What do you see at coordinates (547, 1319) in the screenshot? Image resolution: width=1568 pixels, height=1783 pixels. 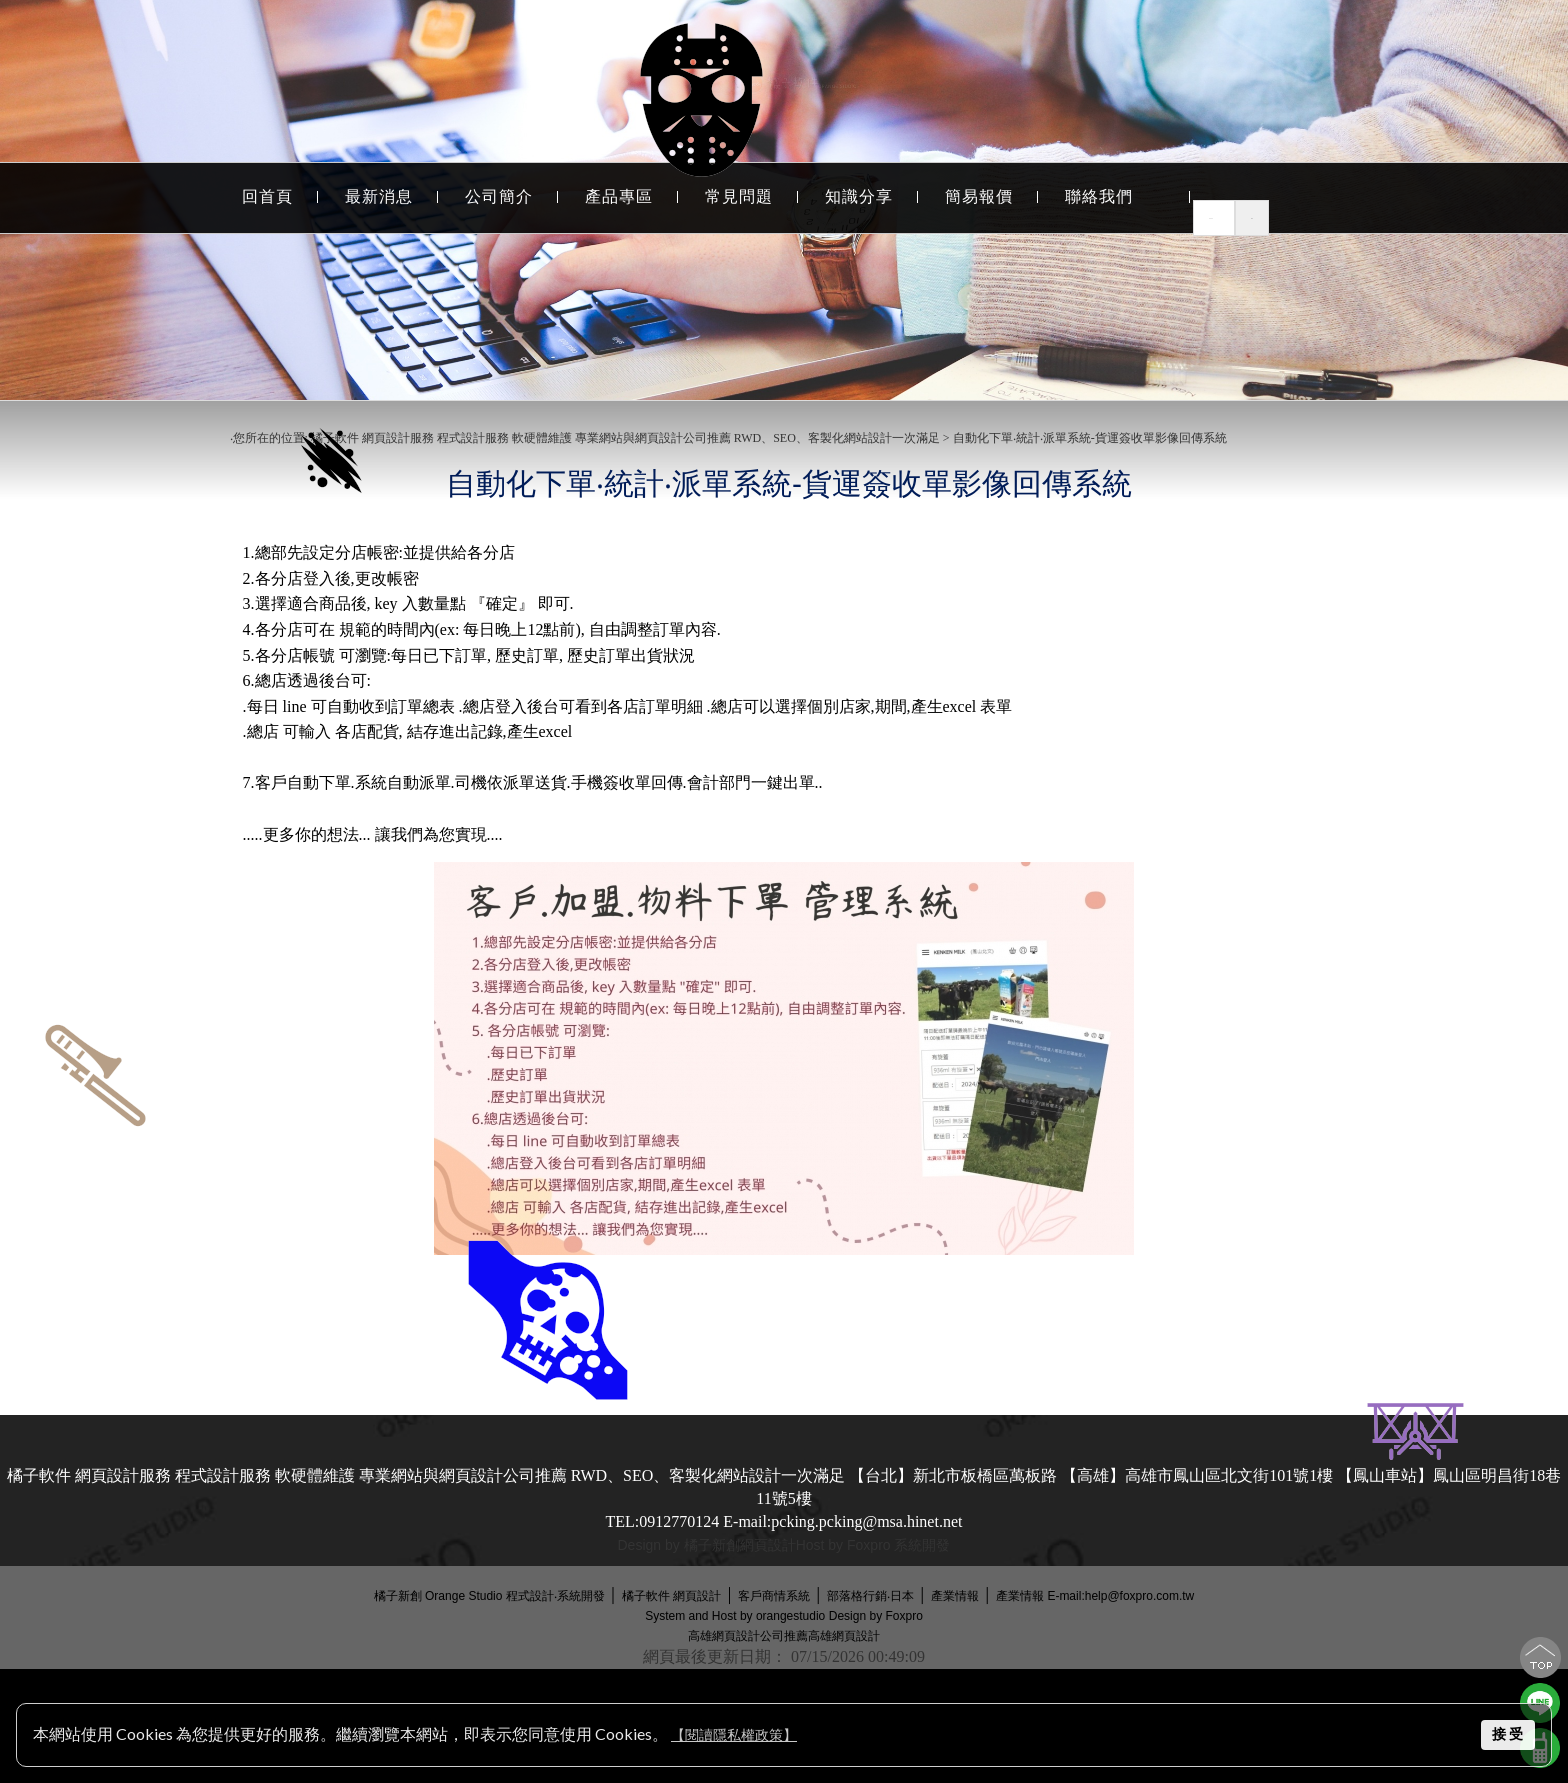 I see `activate disintegrate ability or spell` at bounding box center [547, 1319].